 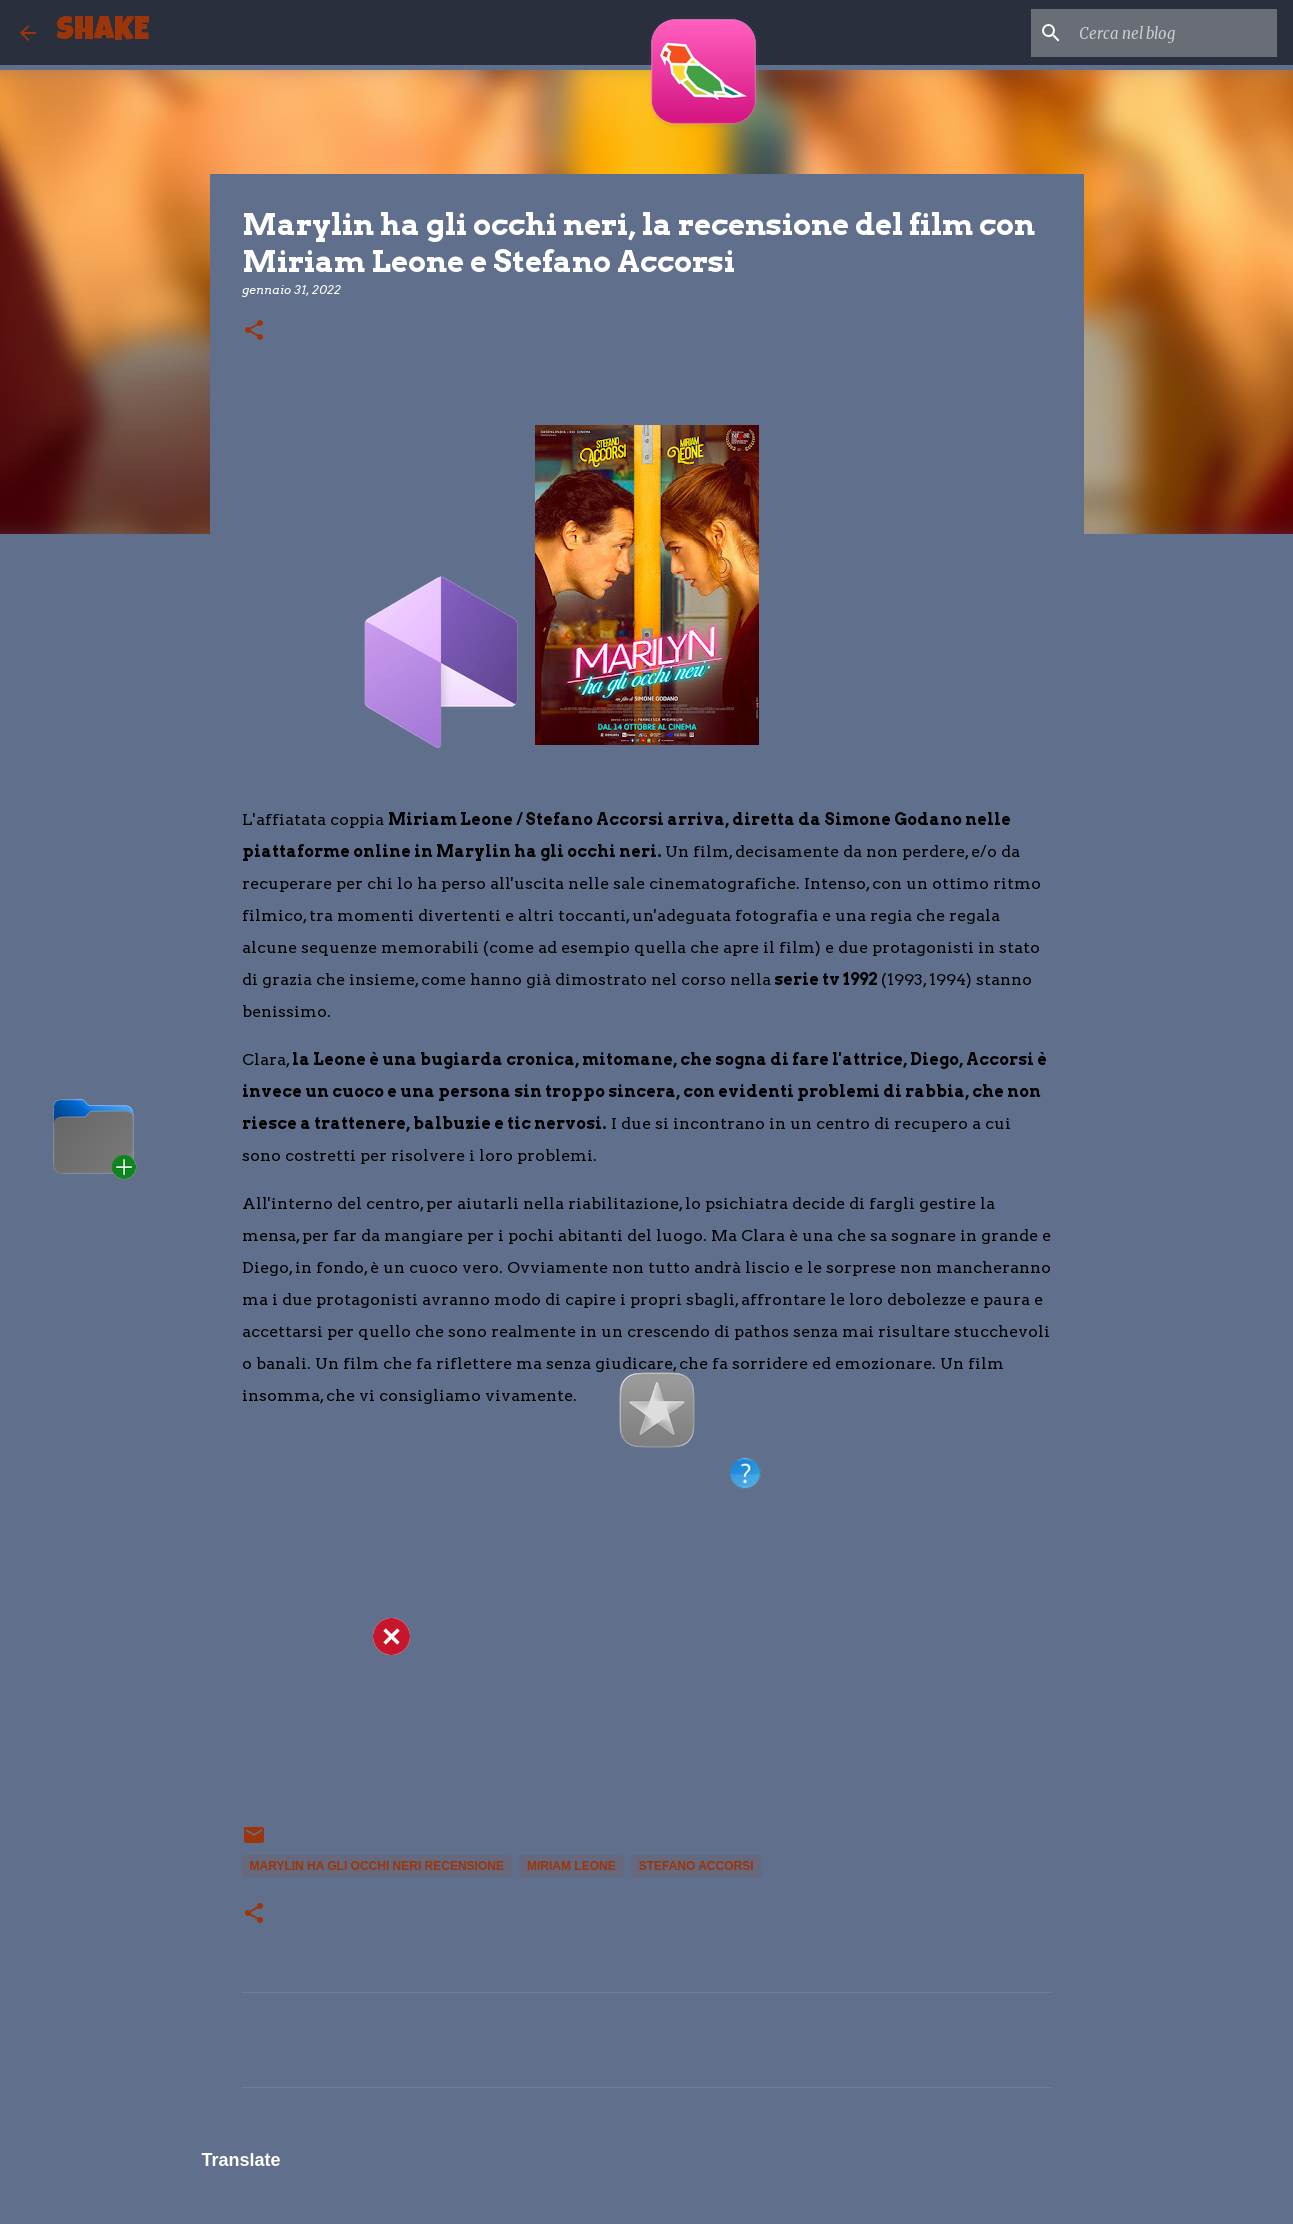 What do you see at coordinates (391, 1636) in the screenshot?
I see `close the current window` at bounding box center [391, 1636].